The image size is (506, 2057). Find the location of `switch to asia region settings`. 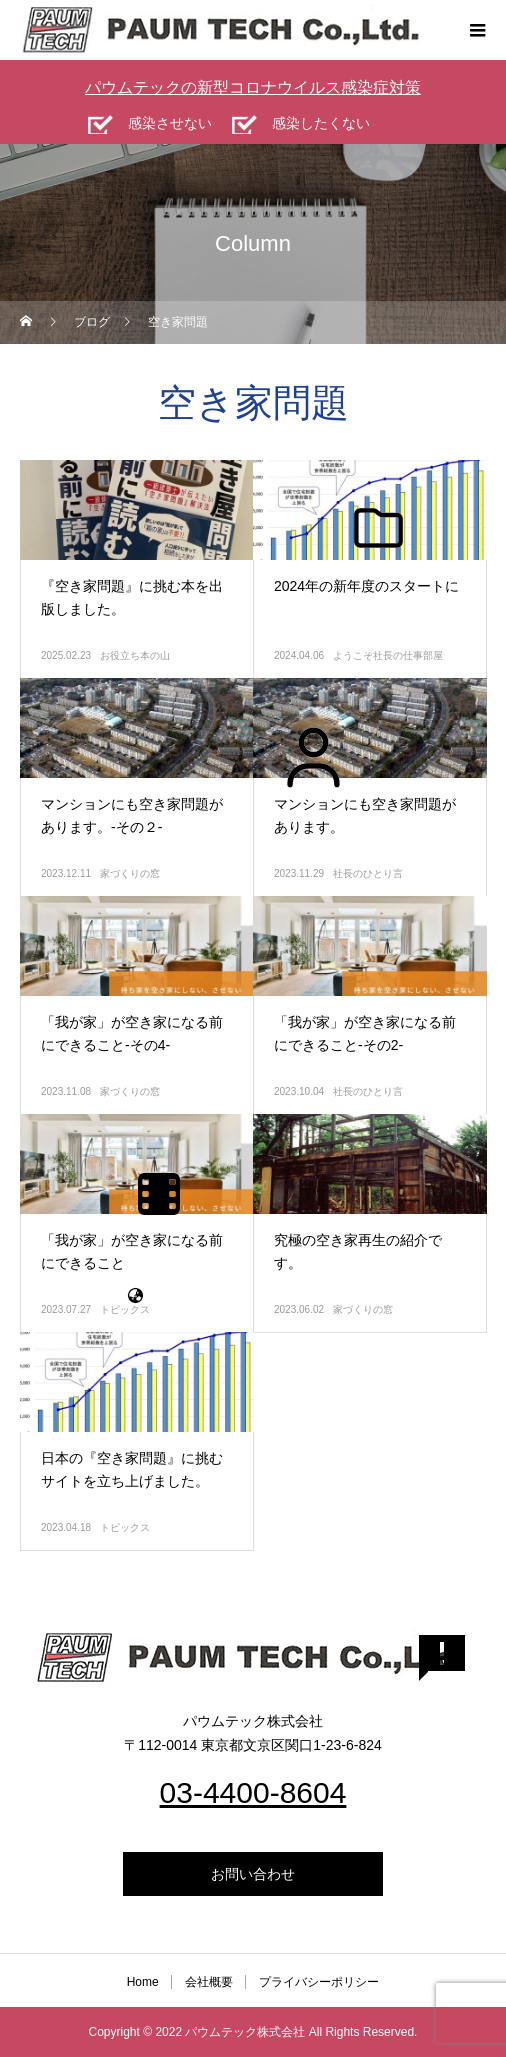

switch to asia region settings is located at coordinates (135, 1295).